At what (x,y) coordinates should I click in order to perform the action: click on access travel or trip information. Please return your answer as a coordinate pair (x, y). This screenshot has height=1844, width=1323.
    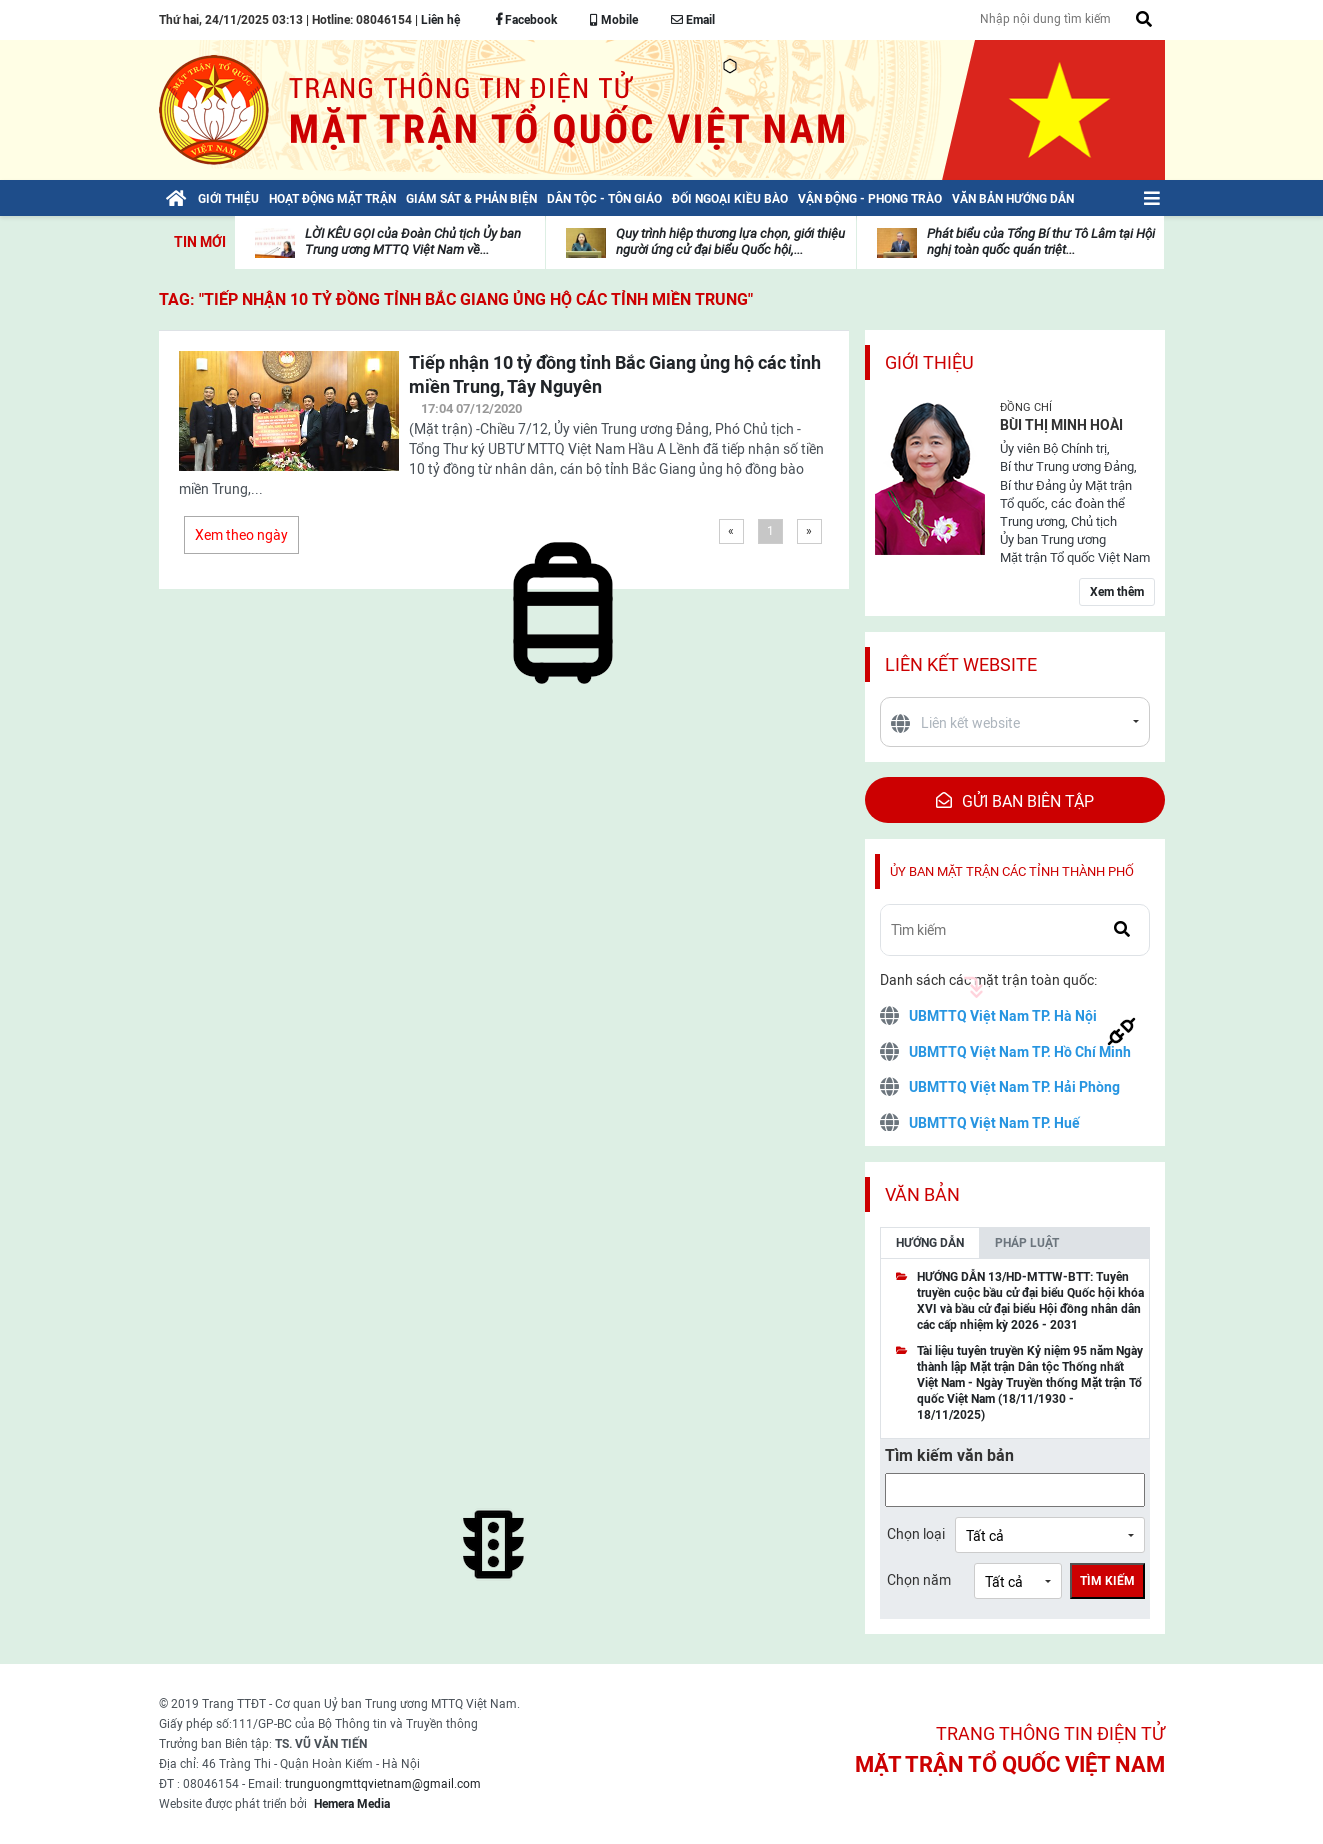
    Looking at the image, I should click on (563, 613).